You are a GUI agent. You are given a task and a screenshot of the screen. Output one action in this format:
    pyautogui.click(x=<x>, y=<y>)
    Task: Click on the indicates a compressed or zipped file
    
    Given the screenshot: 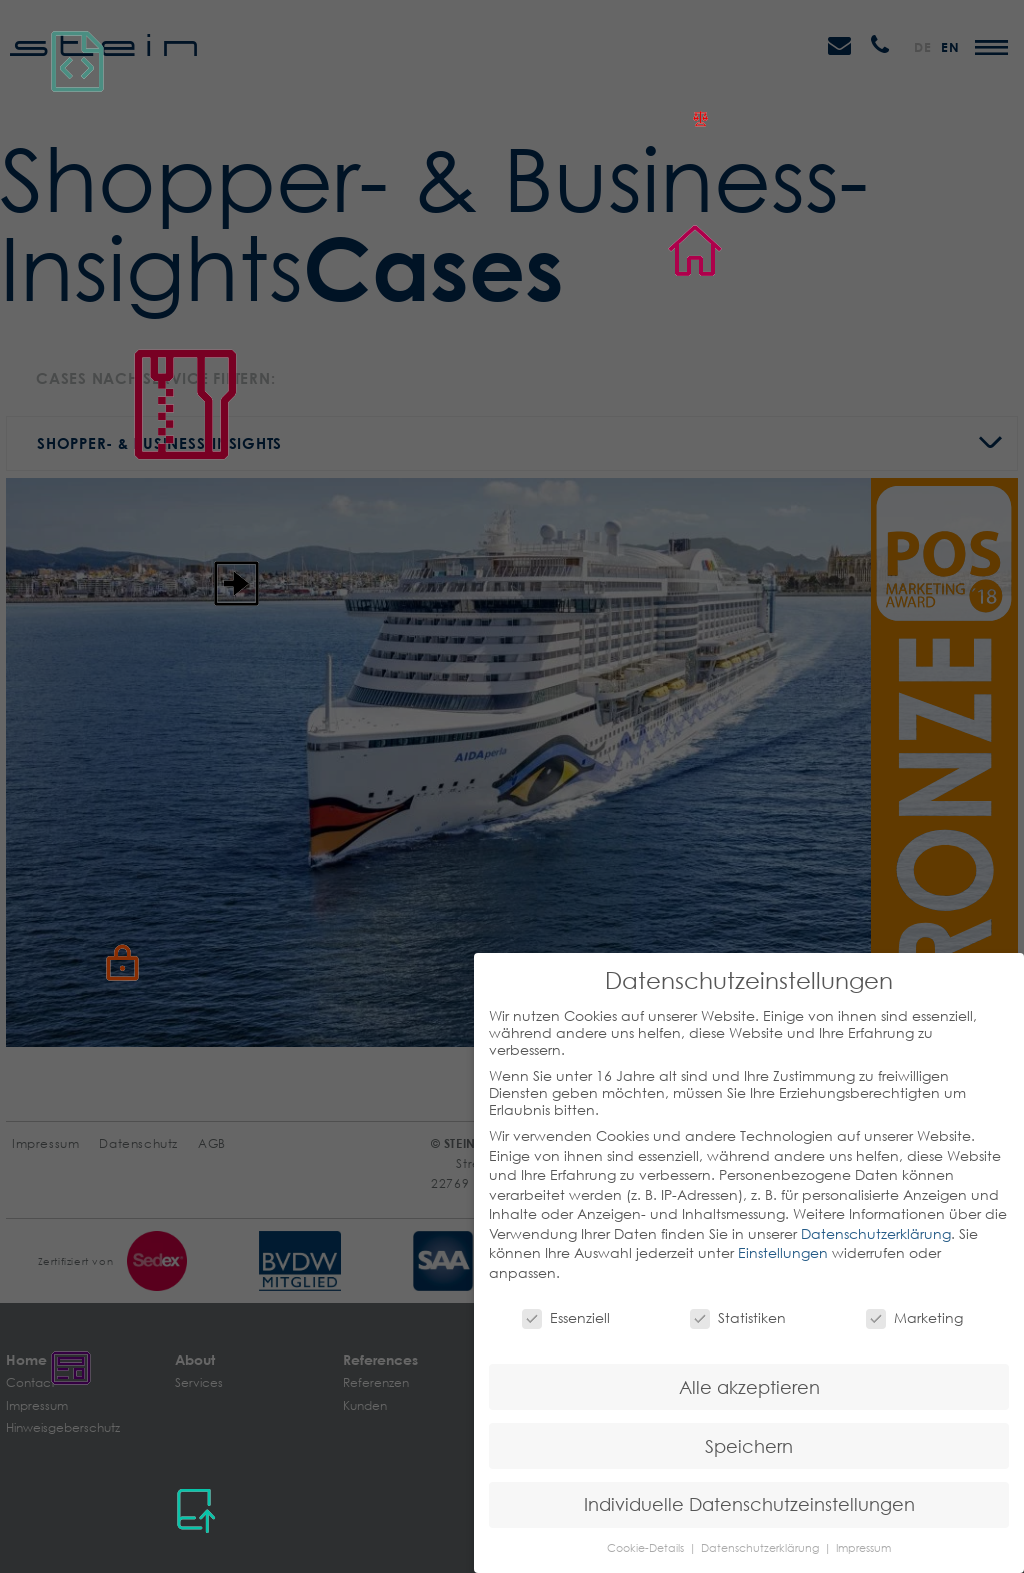 What is the action you would take?
    pyautogui.click(x=181, y=404)
    